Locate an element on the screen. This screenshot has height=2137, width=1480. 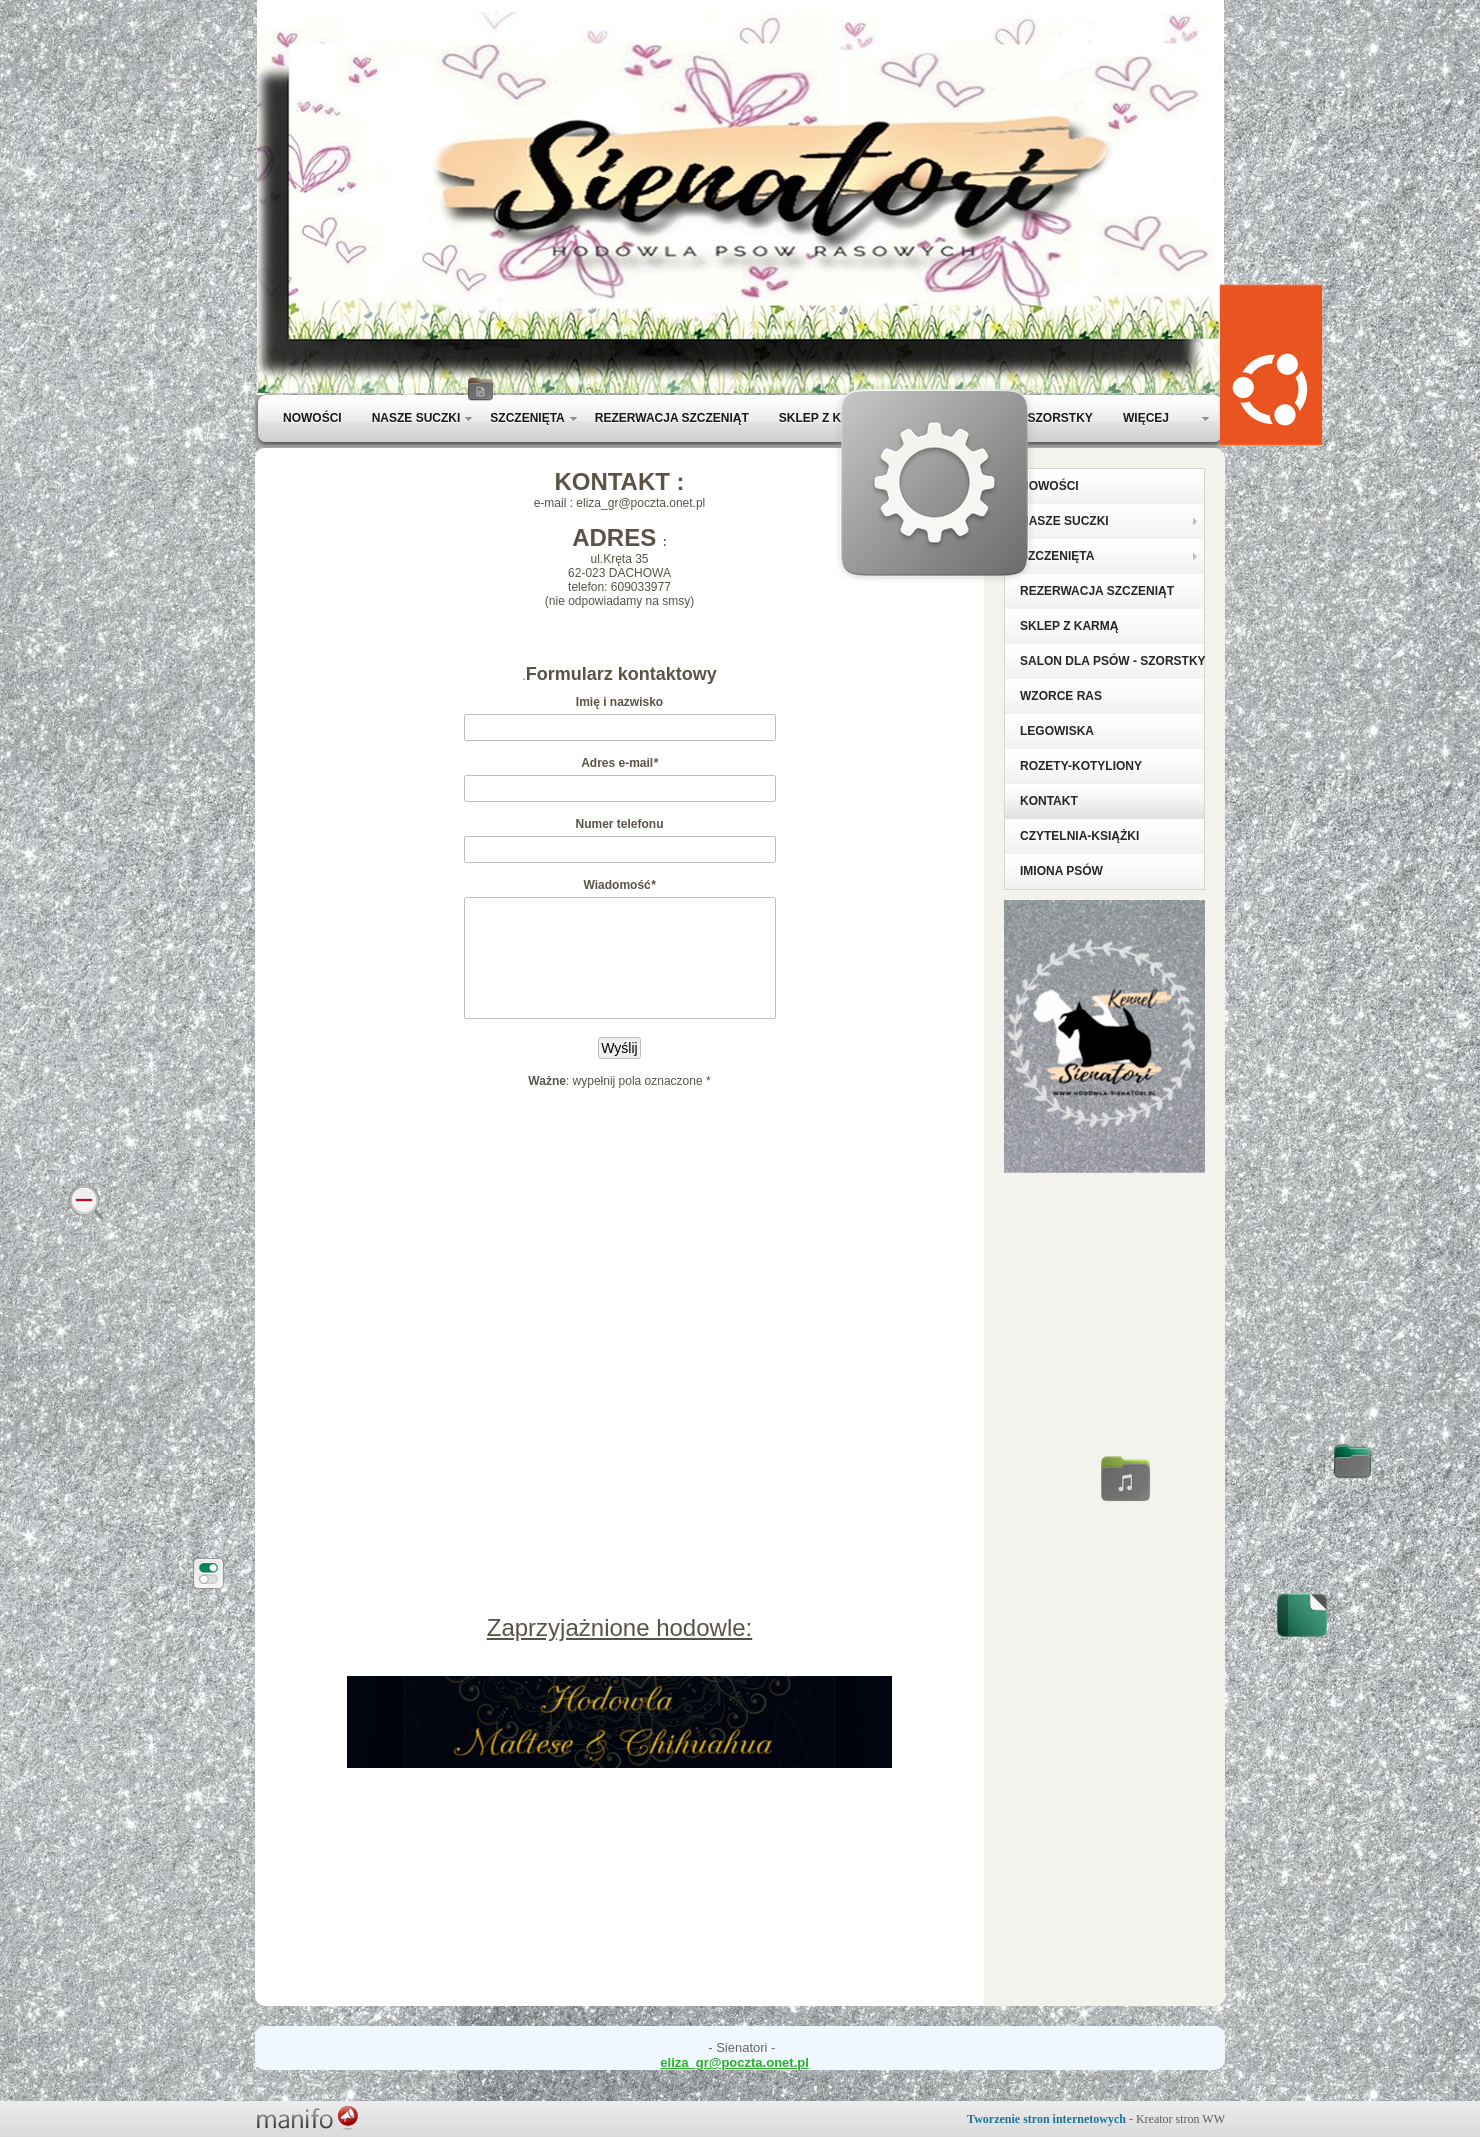
zoom out on file or document view is located at coordinates (86, 1202).